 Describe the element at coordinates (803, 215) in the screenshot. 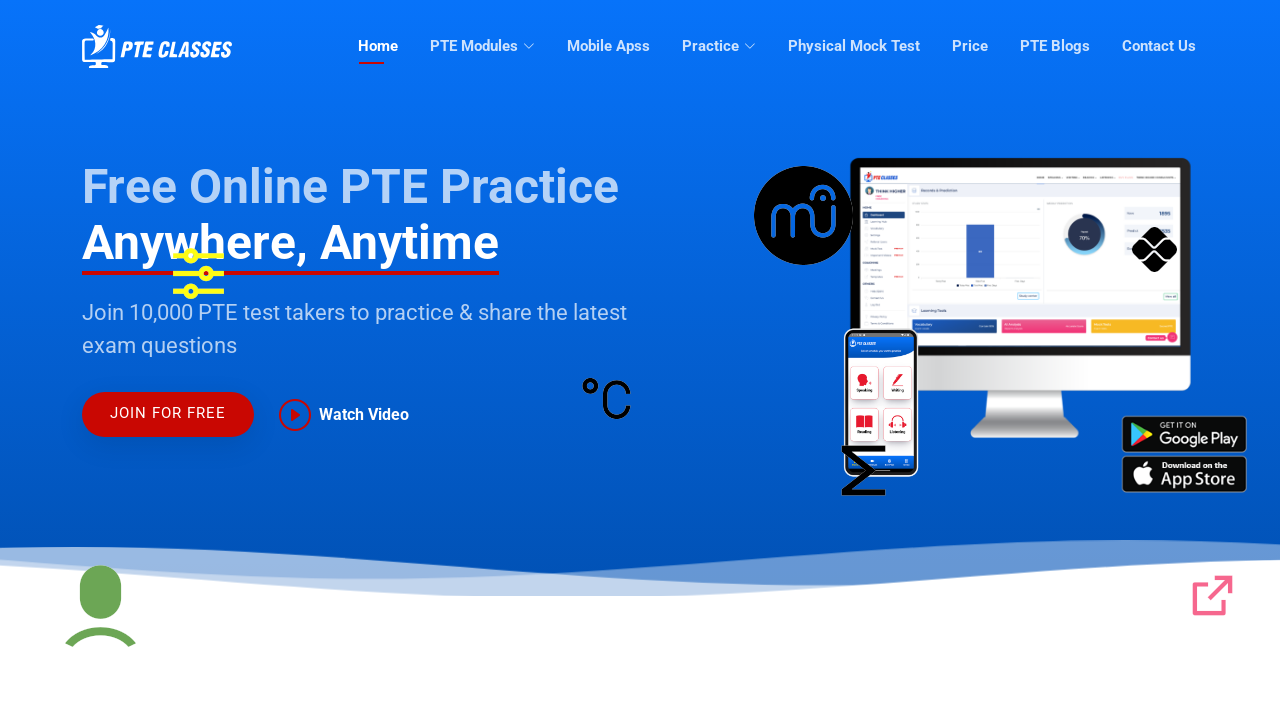

I see `open MuseScore music notation app` at that location.